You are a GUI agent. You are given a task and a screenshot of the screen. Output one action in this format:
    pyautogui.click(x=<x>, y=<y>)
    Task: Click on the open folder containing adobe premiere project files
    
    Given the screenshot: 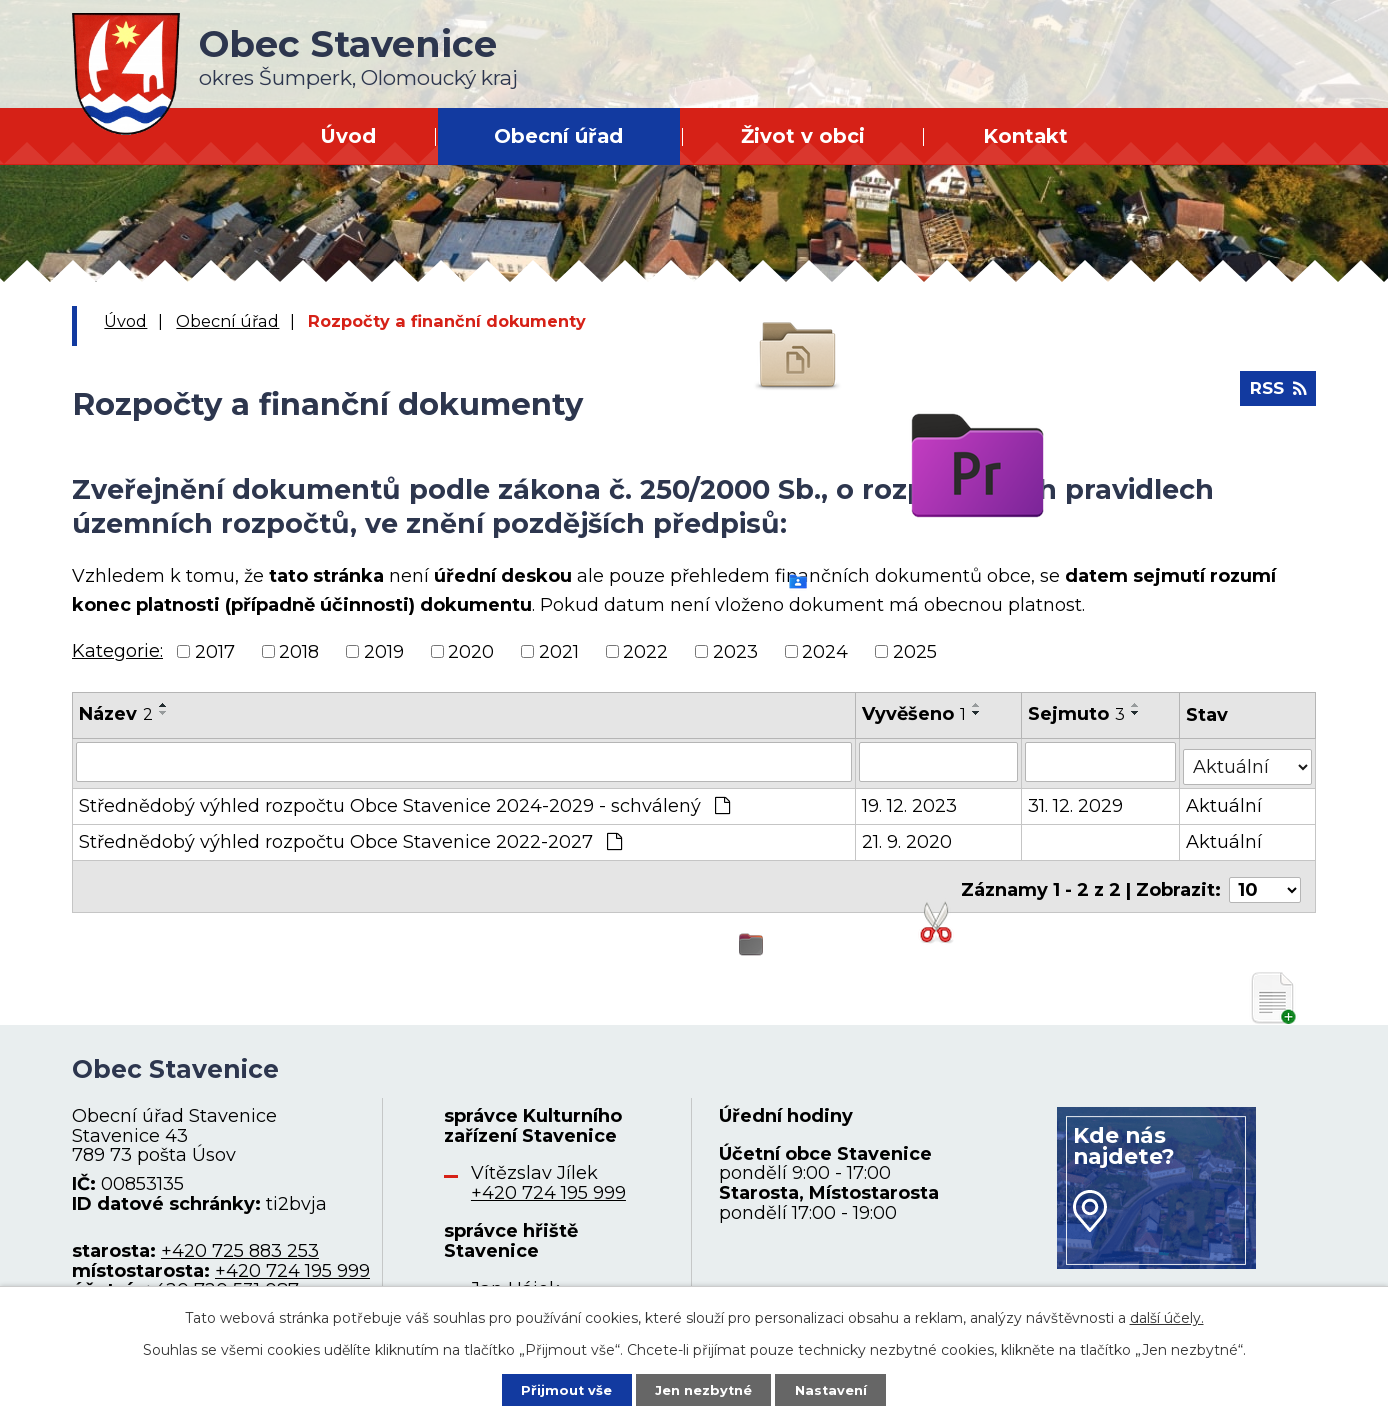 What is the action you would take?
    pyautogui.click(x=977, y=469)
    